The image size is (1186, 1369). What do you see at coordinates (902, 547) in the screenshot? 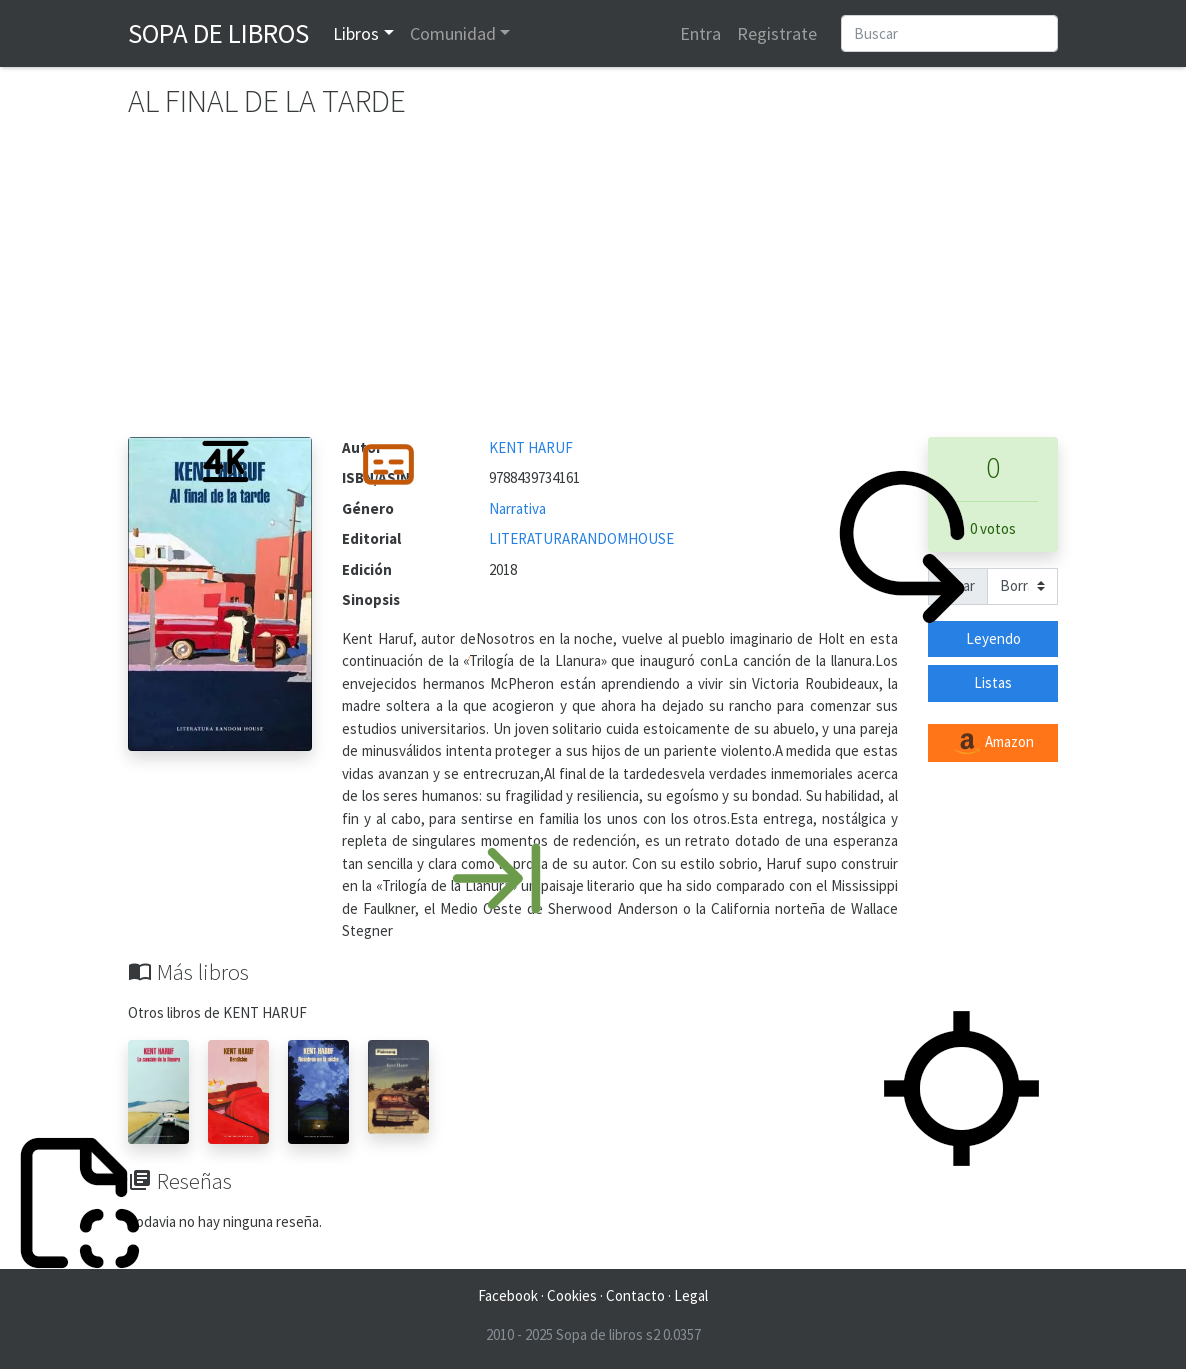
I see `redo or repeat the previous action` at bounding box center [902, 547].